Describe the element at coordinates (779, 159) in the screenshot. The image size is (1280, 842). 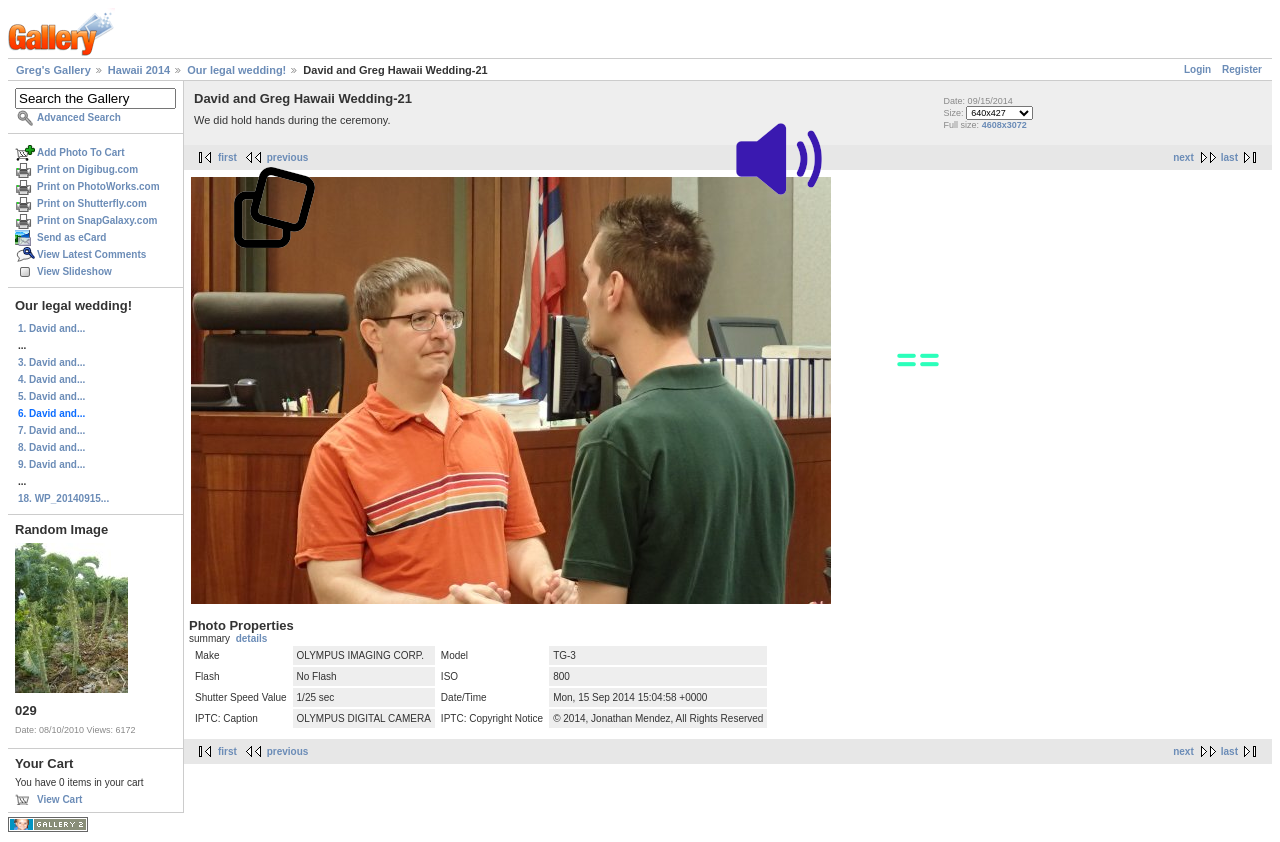
I see `adjust audio volume` at that location.